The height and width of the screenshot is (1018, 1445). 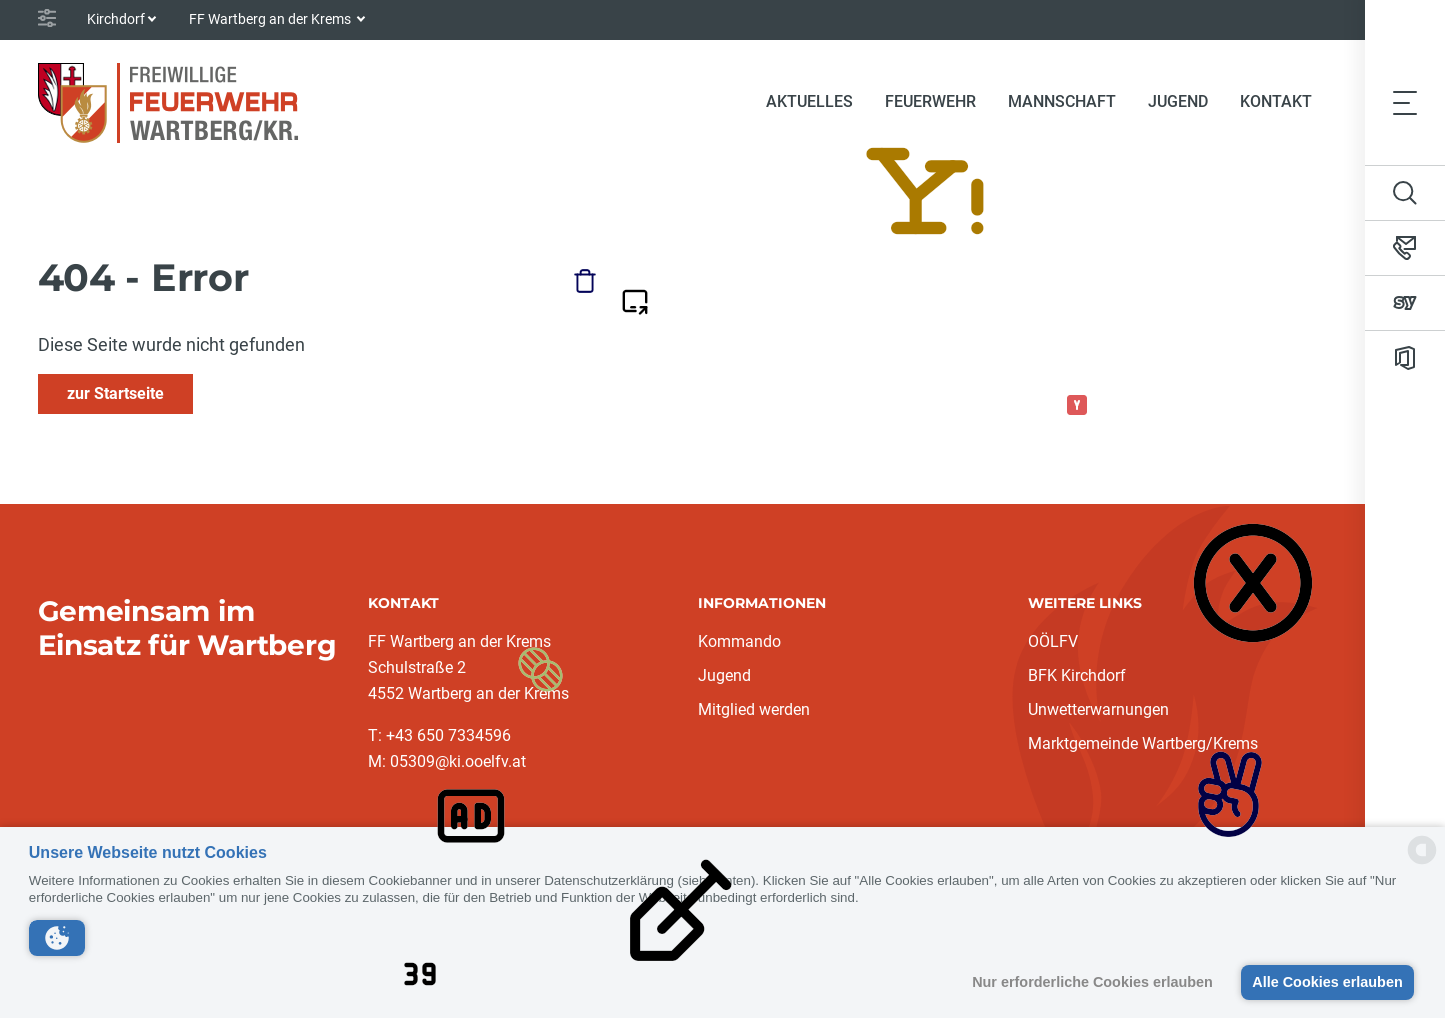 What do you see at coordinates (540, 669) in the screenshot?
I see `exclude overlapping elements from selection` at bounding box center [540, 669].